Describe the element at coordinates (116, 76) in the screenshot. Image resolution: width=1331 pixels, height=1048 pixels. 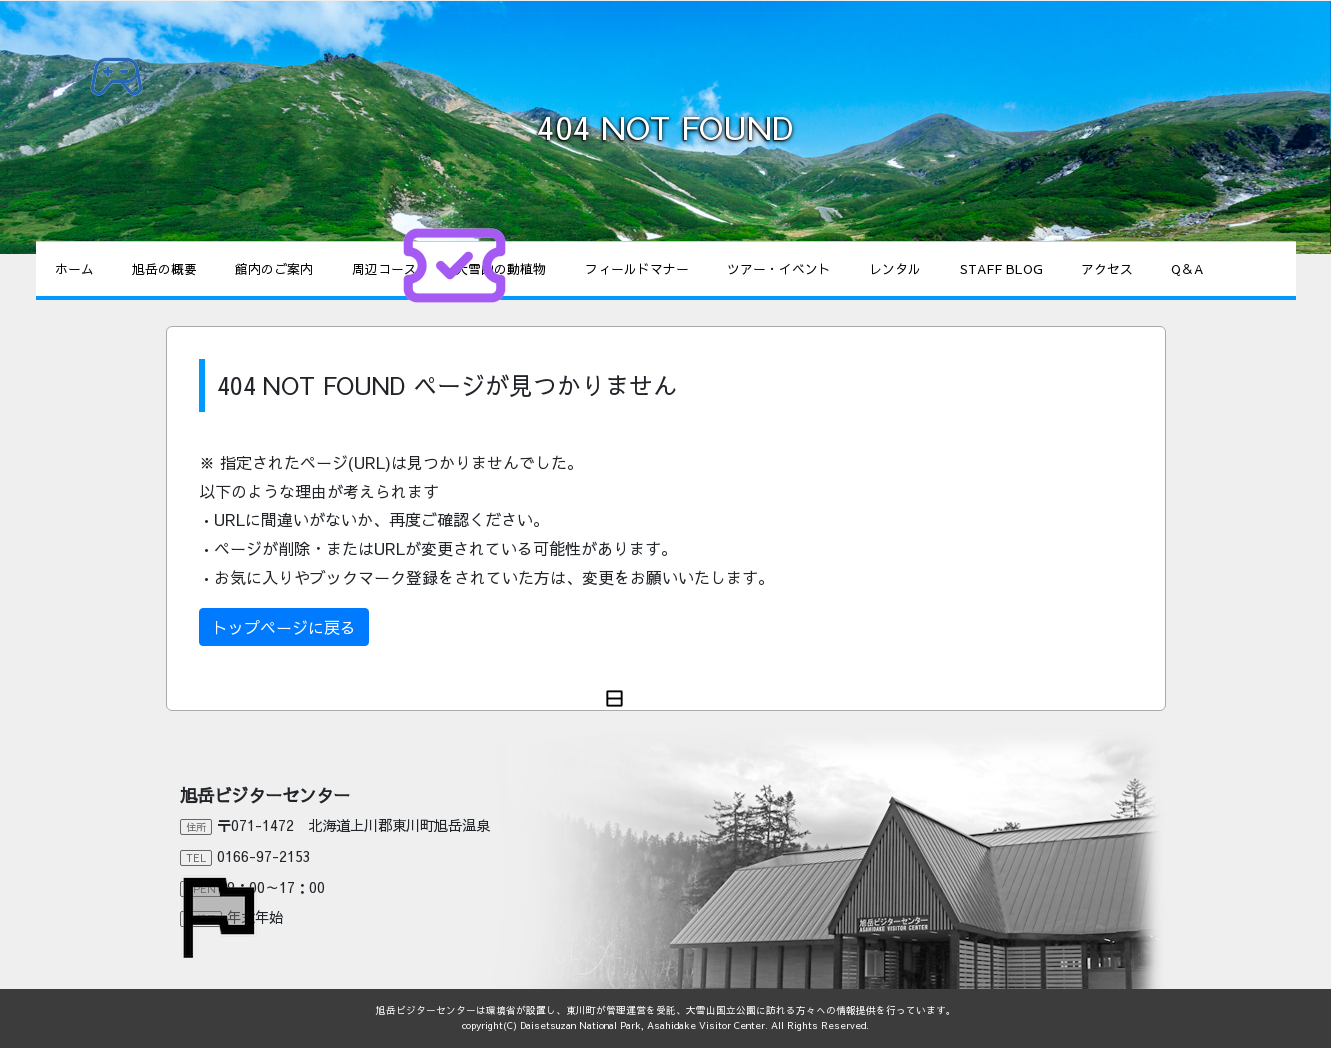
I see `access games or gaming features` at that location.